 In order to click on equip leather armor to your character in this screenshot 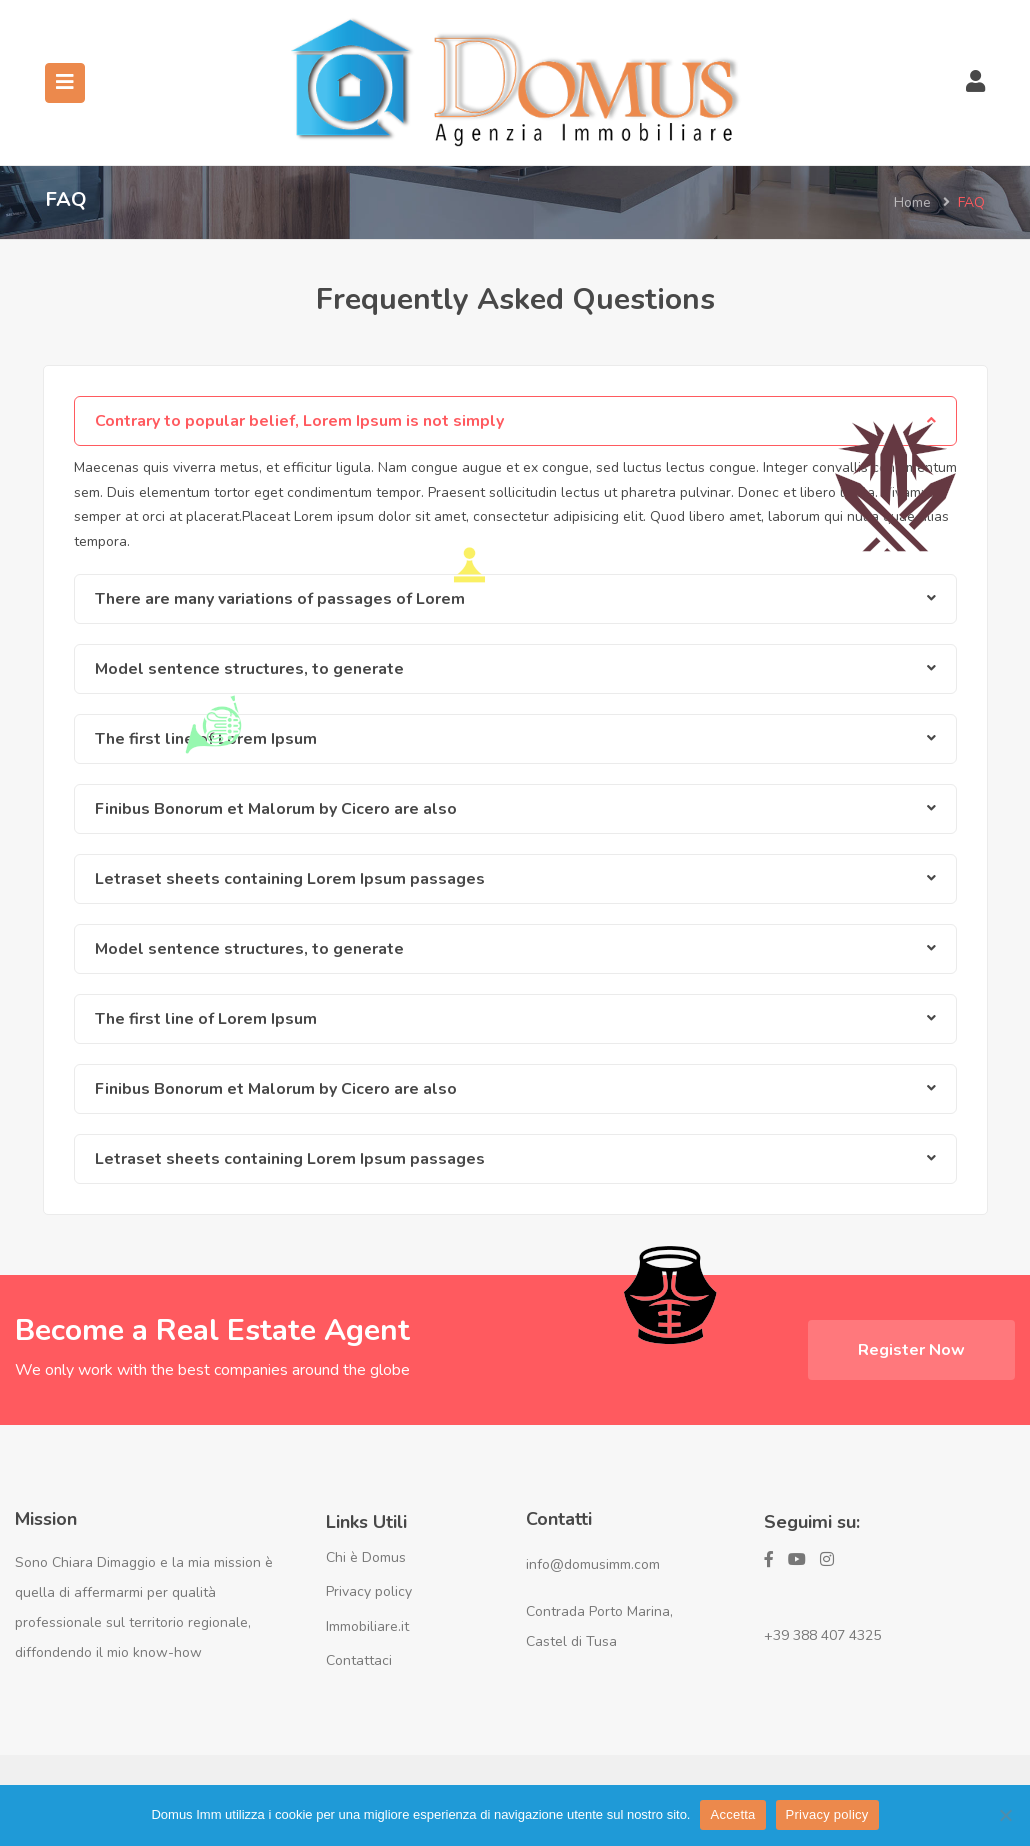, I will do `click(669, 1295)`.